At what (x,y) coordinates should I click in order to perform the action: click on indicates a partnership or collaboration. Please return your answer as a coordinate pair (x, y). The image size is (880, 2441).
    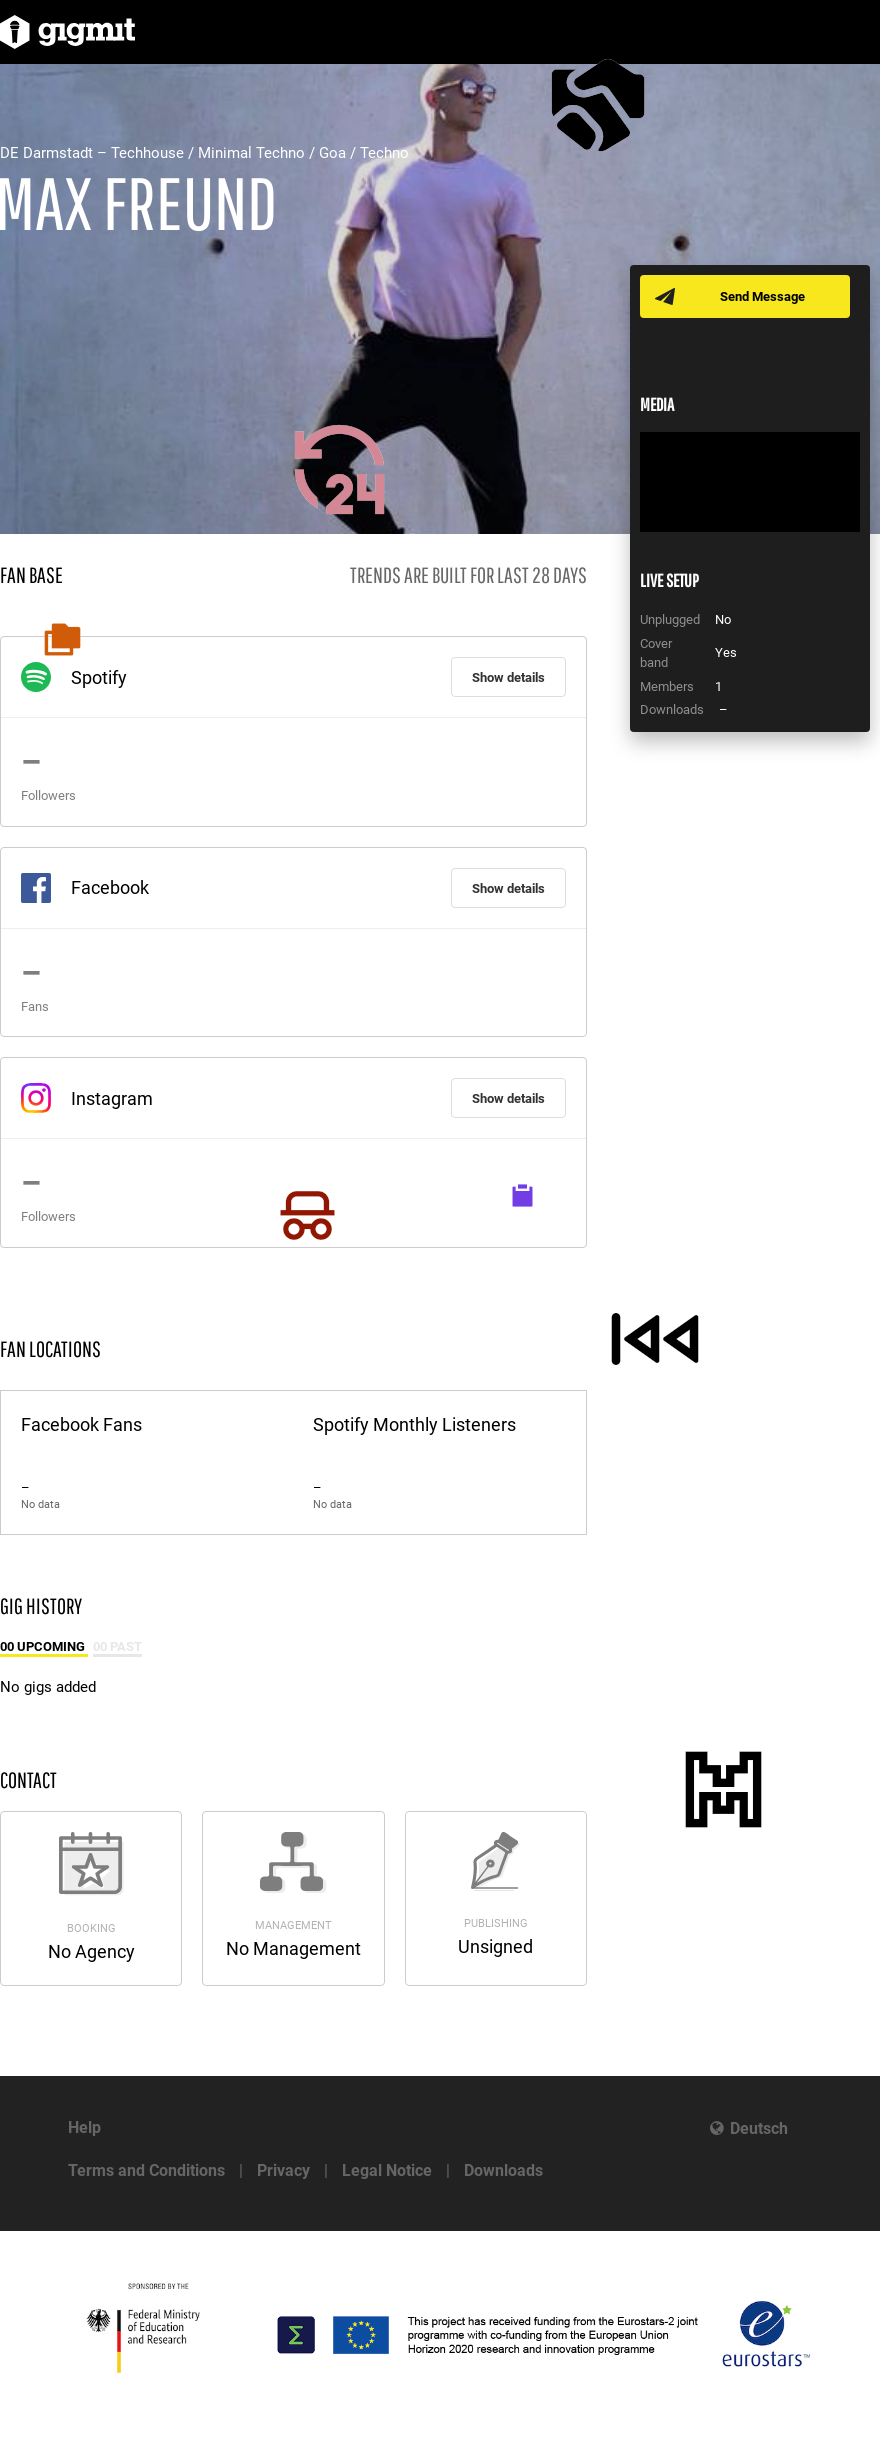
    Looking at the image, I should click on (600, 103).